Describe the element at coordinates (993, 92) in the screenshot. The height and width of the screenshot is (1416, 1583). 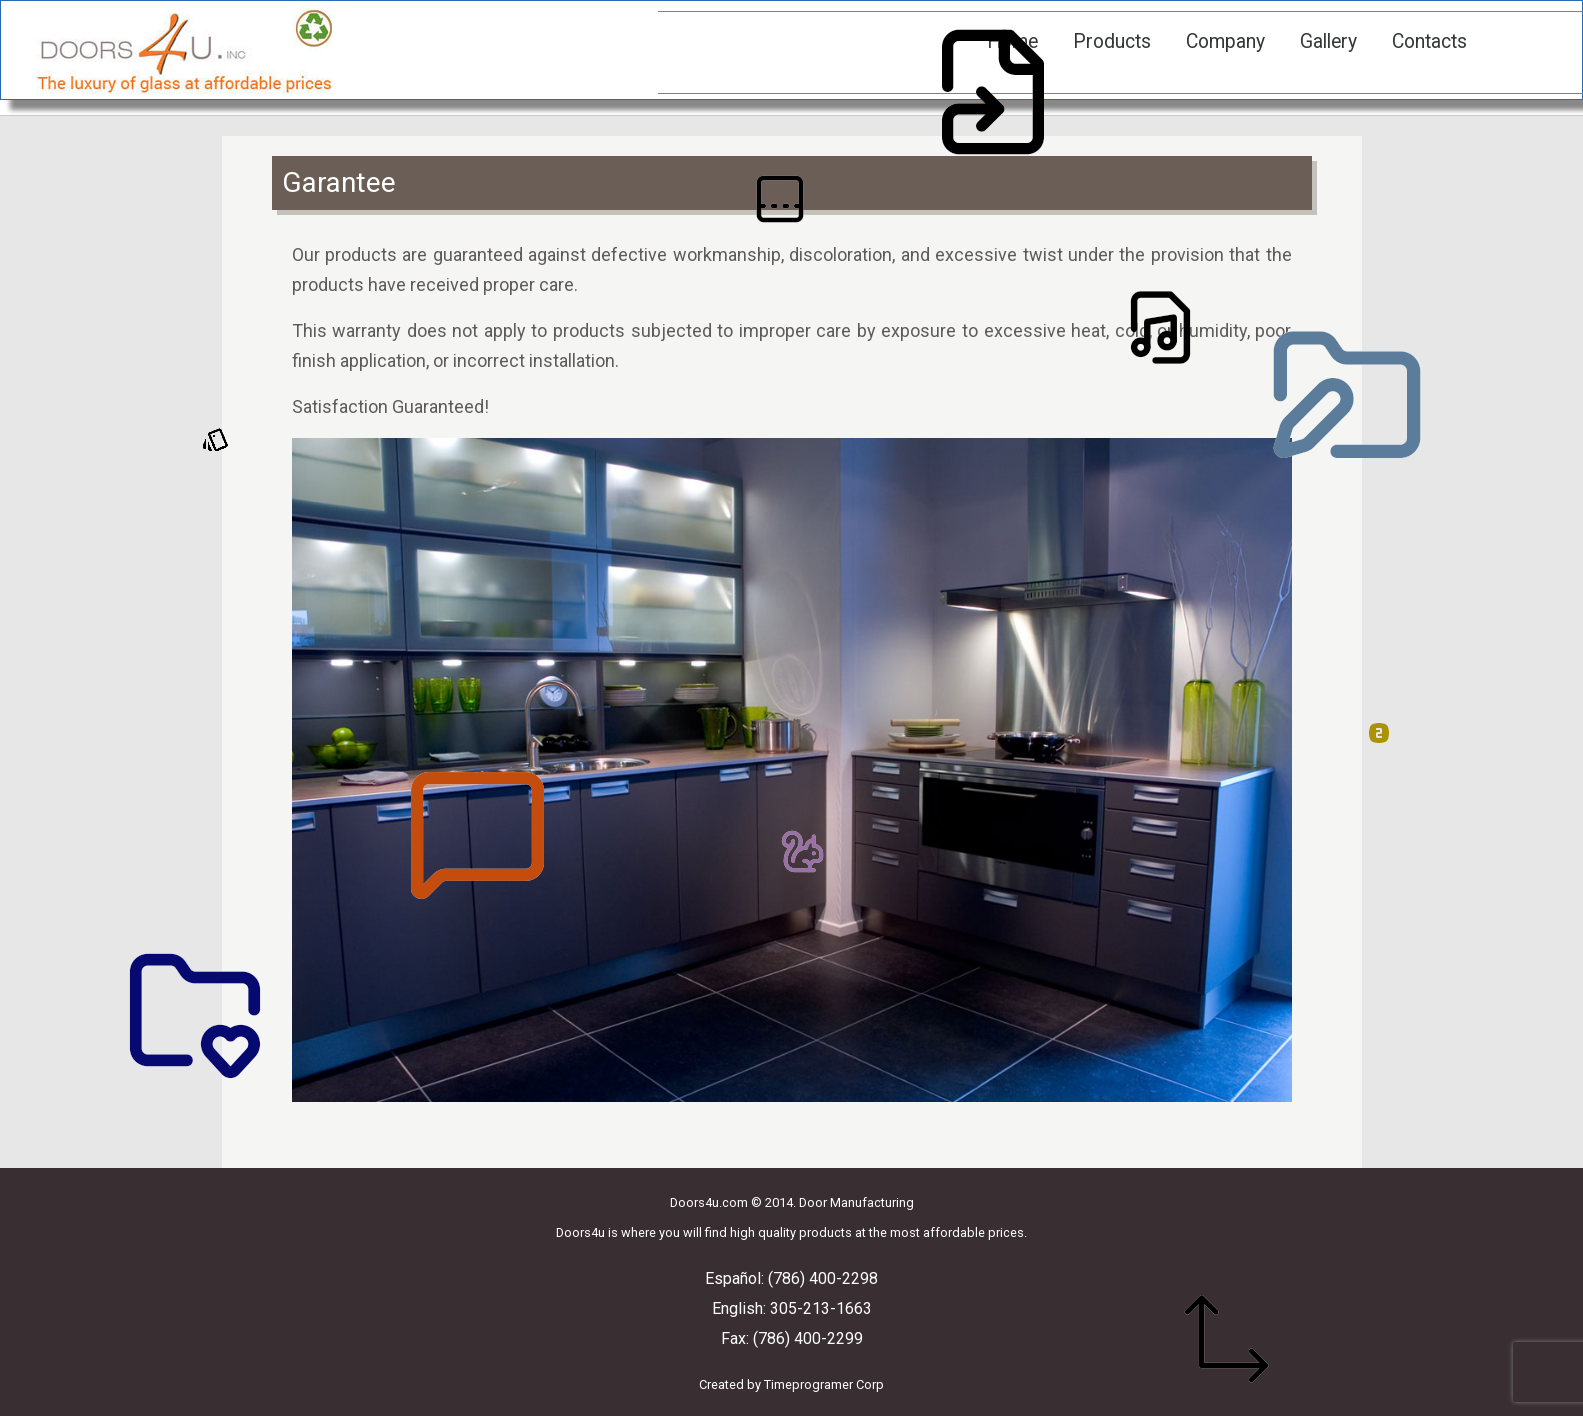
I see `create a symbolic link to this file` at that location.